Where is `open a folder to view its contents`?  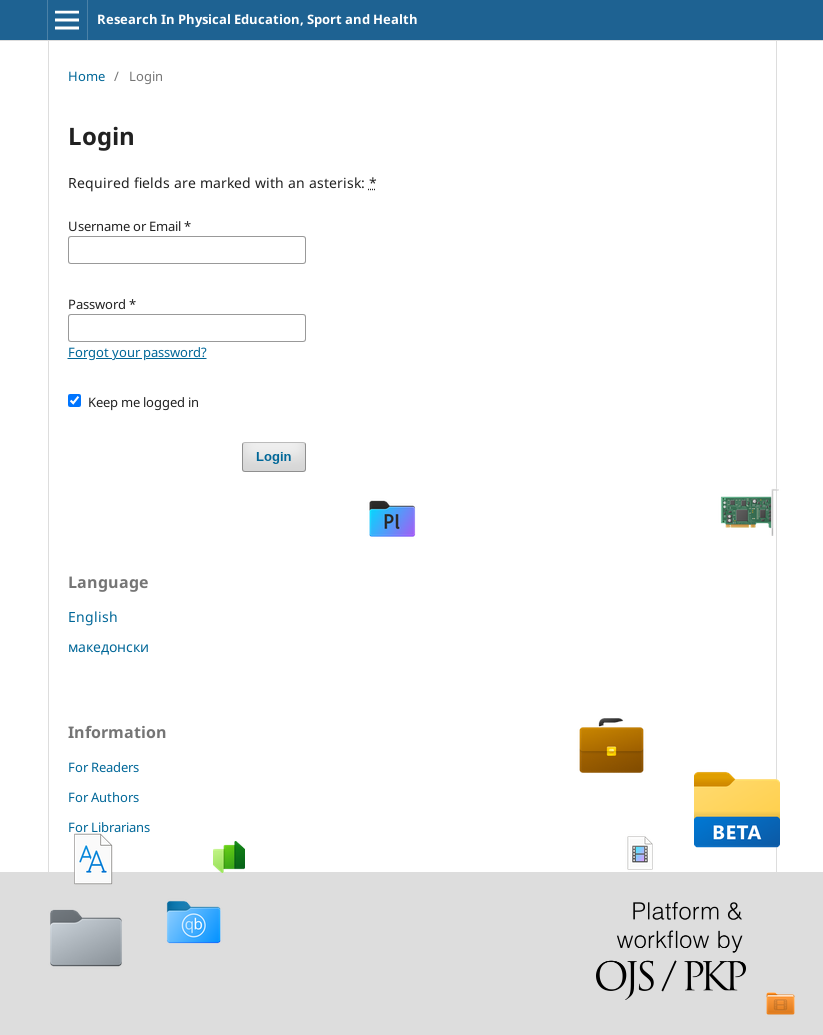 open a folder to view its contents is located at coordinates (86, 940).